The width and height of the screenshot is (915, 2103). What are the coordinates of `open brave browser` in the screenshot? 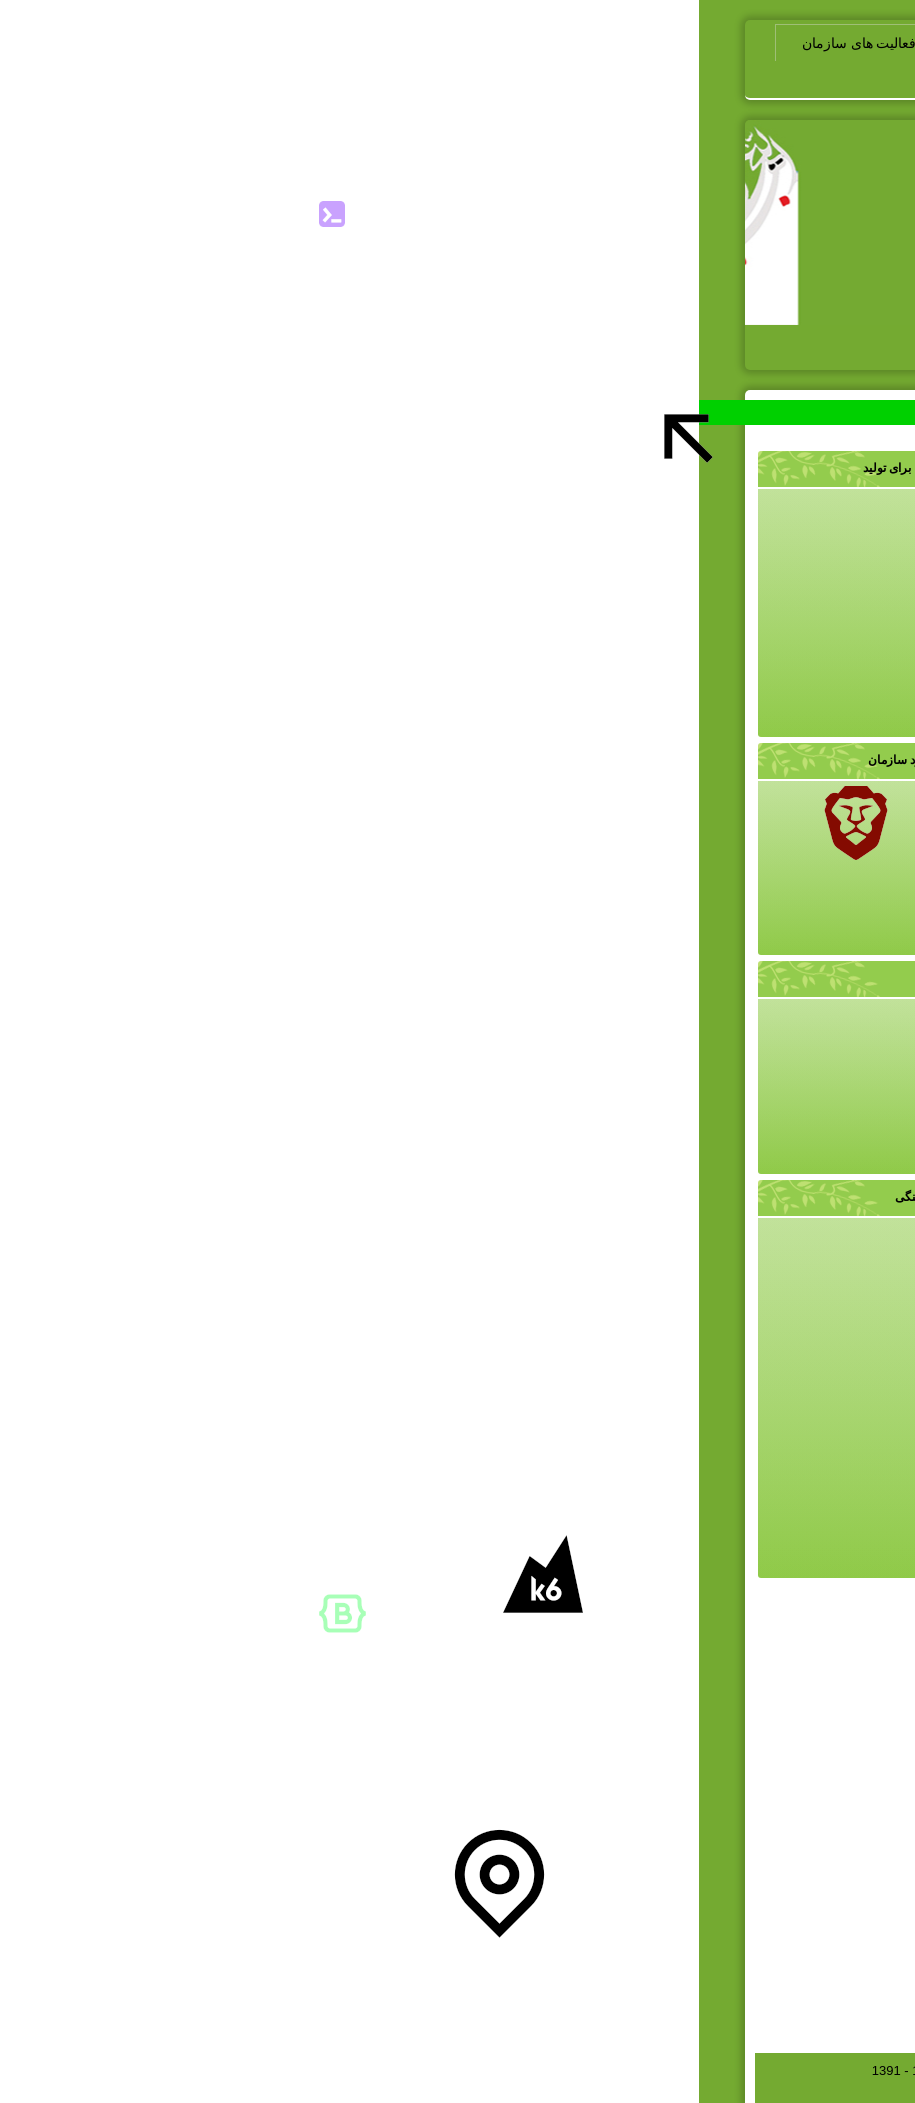 It's located at (856, 823).